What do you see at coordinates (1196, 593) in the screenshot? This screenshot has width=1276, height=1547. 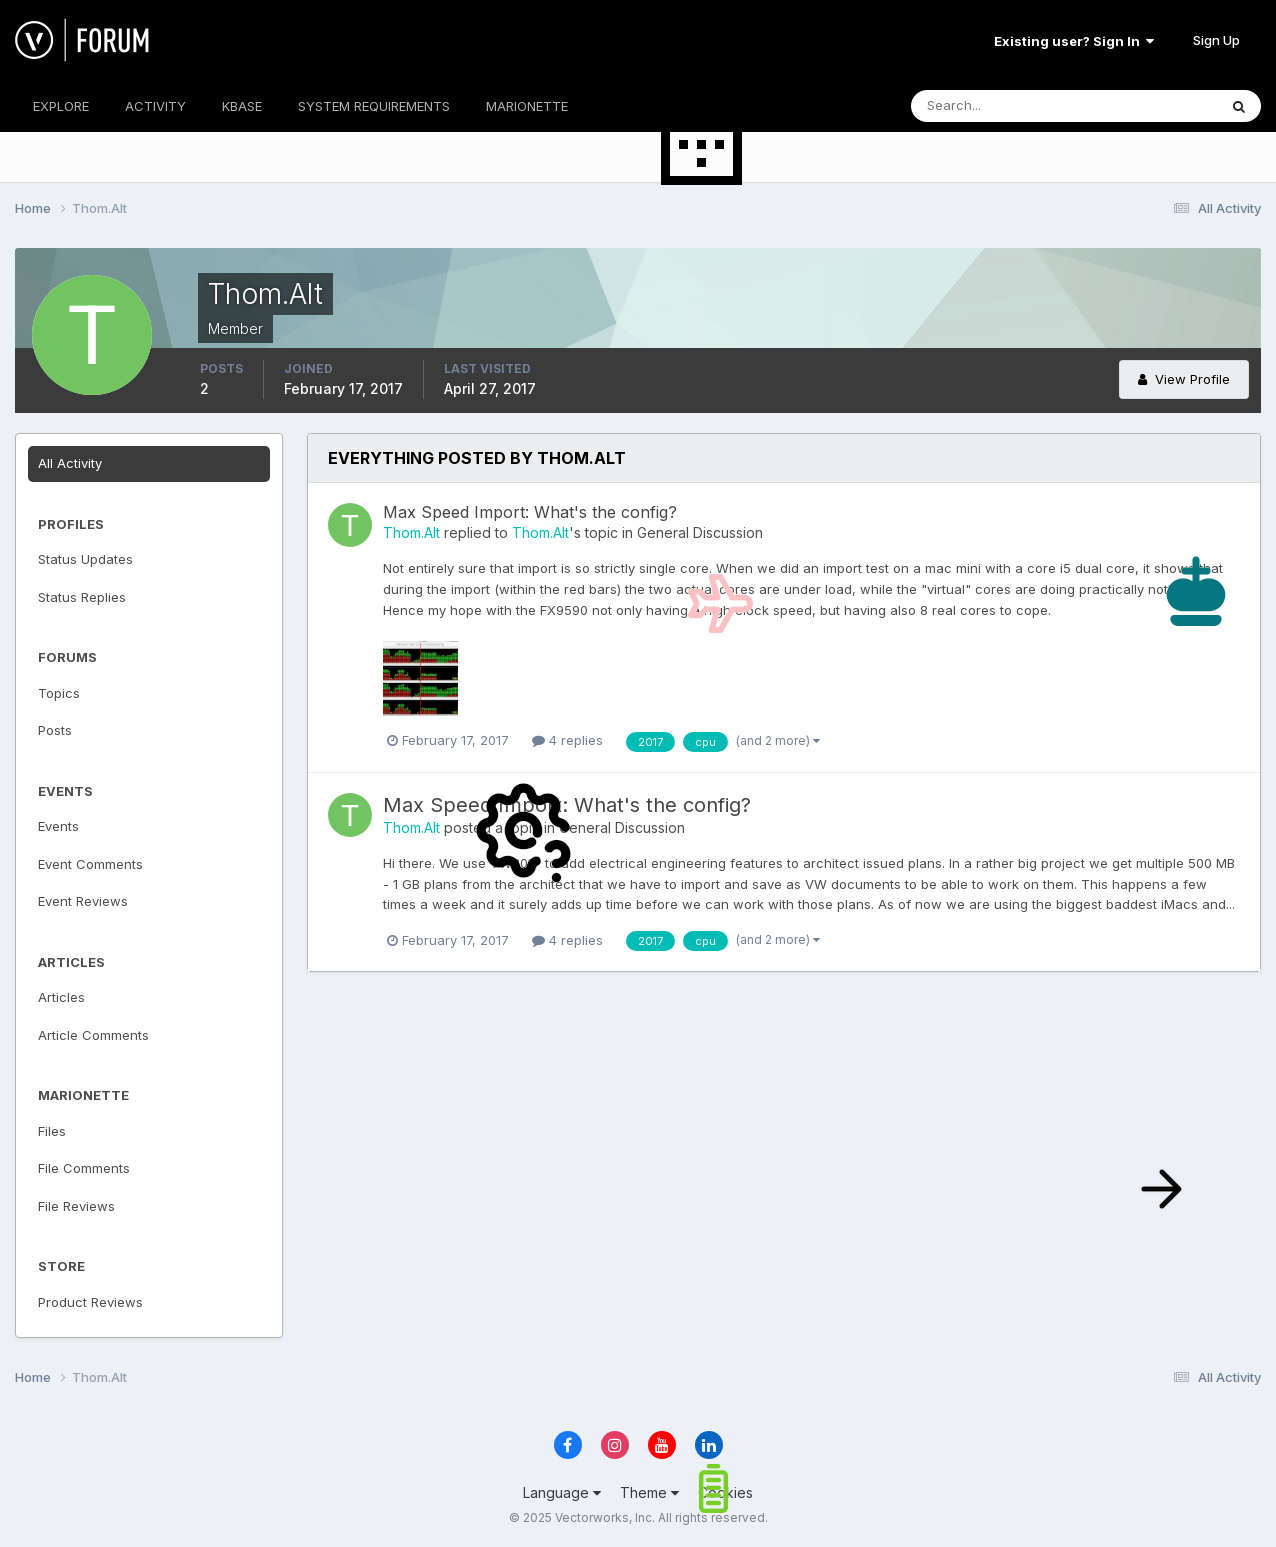 I see `chess king piece indicator` at bounding box center [1196, 593].